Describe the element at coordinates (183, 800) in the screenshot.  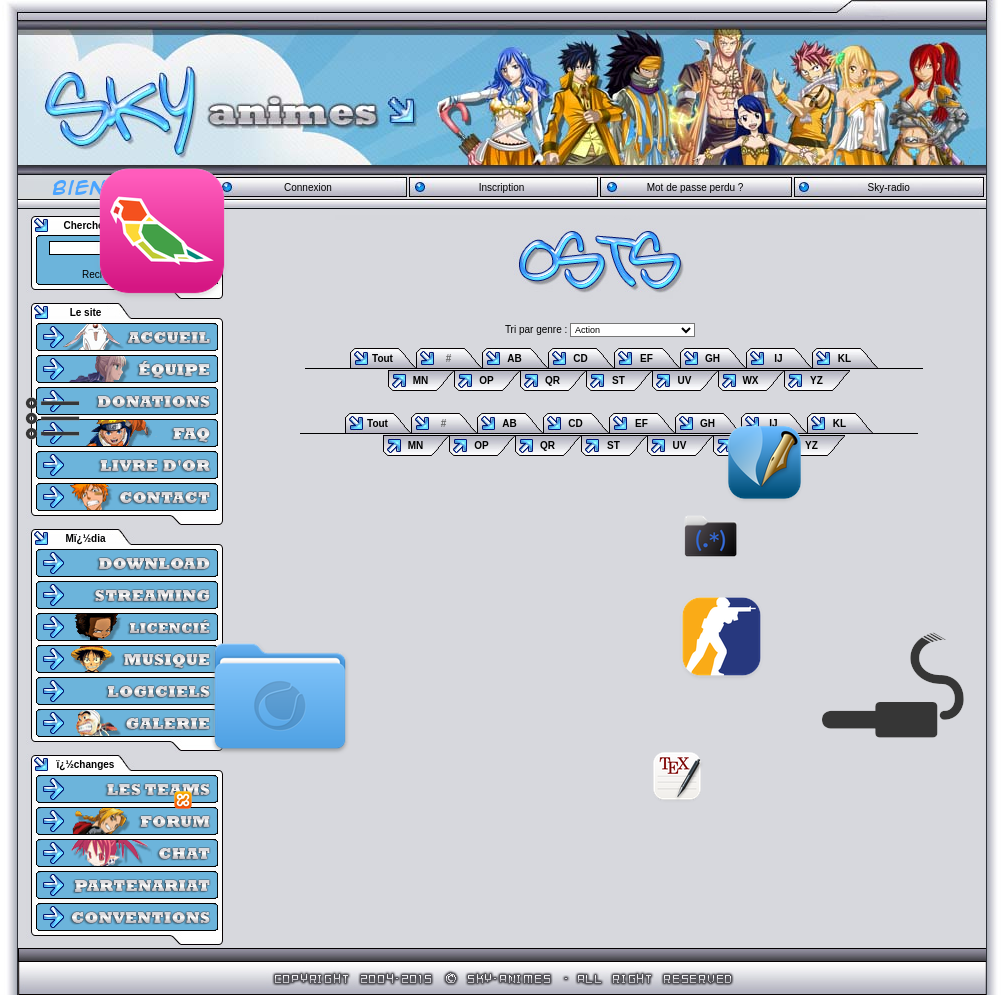
I see `launch xampp local server application` at that location.